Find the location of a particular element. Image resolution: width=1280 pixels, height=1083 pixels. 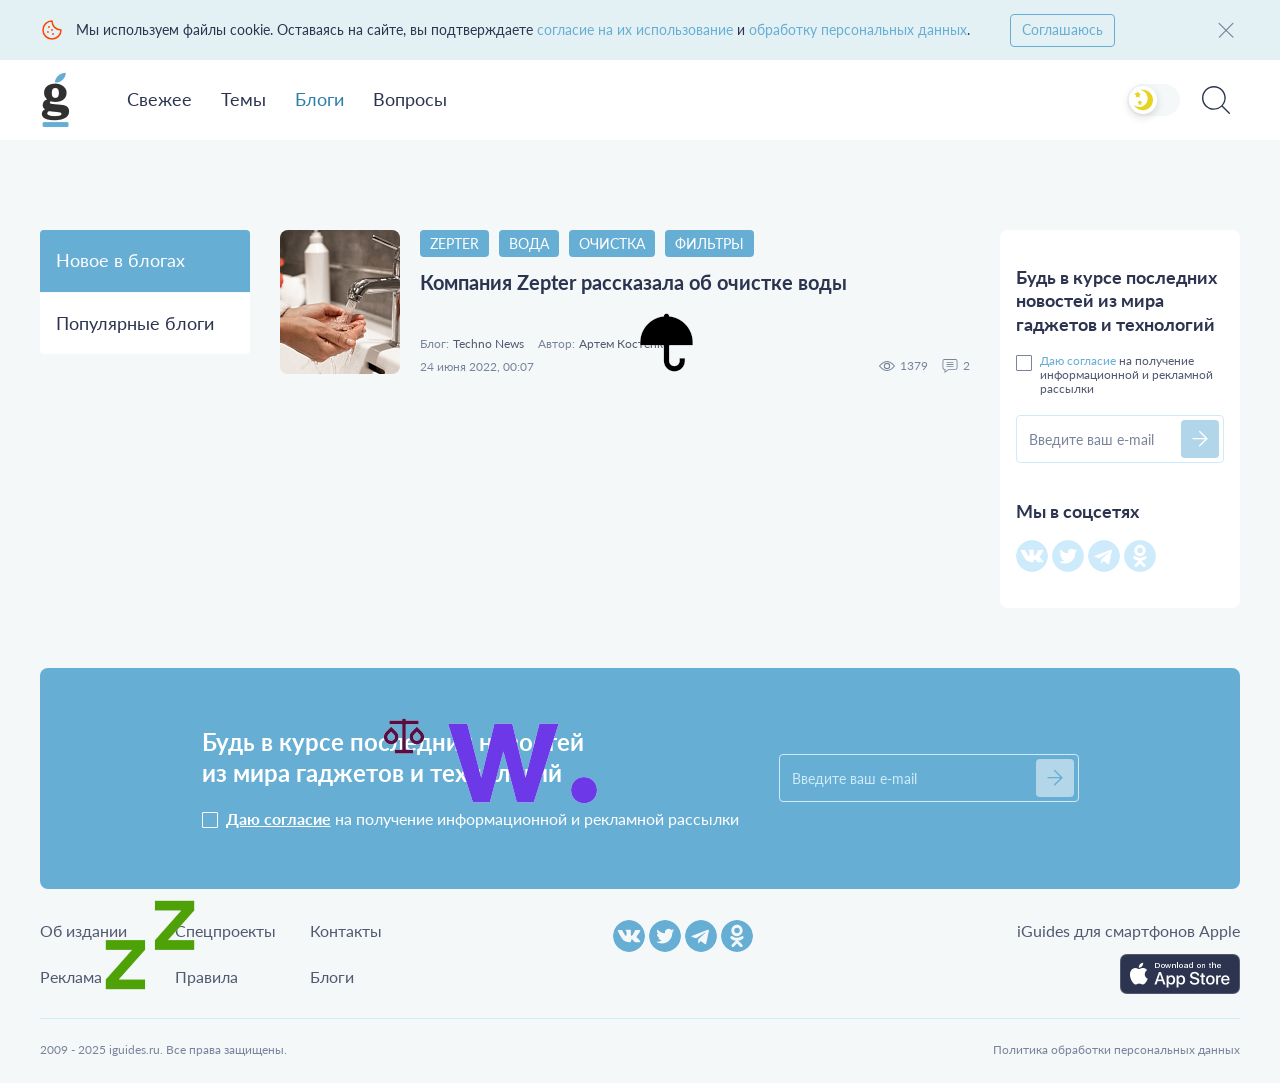

access legal or terms of service information is located at coordinates (404, 737).